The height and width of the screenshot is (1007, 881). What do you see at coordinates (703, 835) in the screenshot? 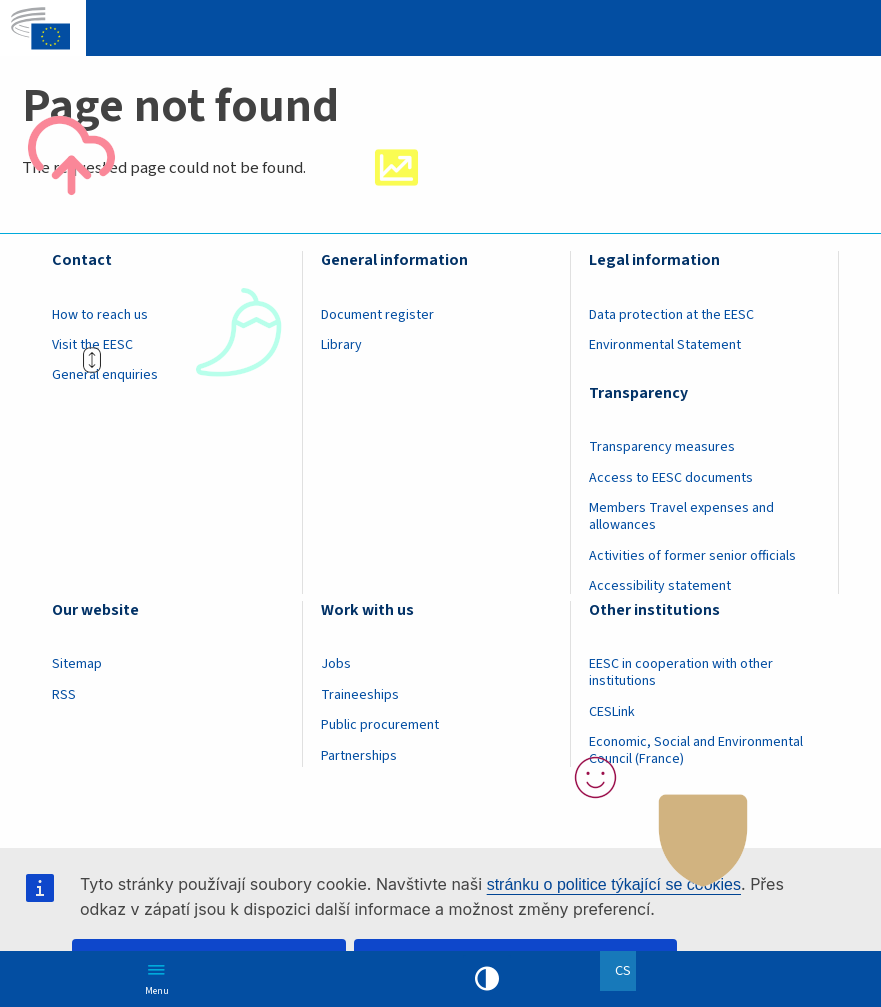
I see `security or protection status indicator` at bounding box center [703, 835].